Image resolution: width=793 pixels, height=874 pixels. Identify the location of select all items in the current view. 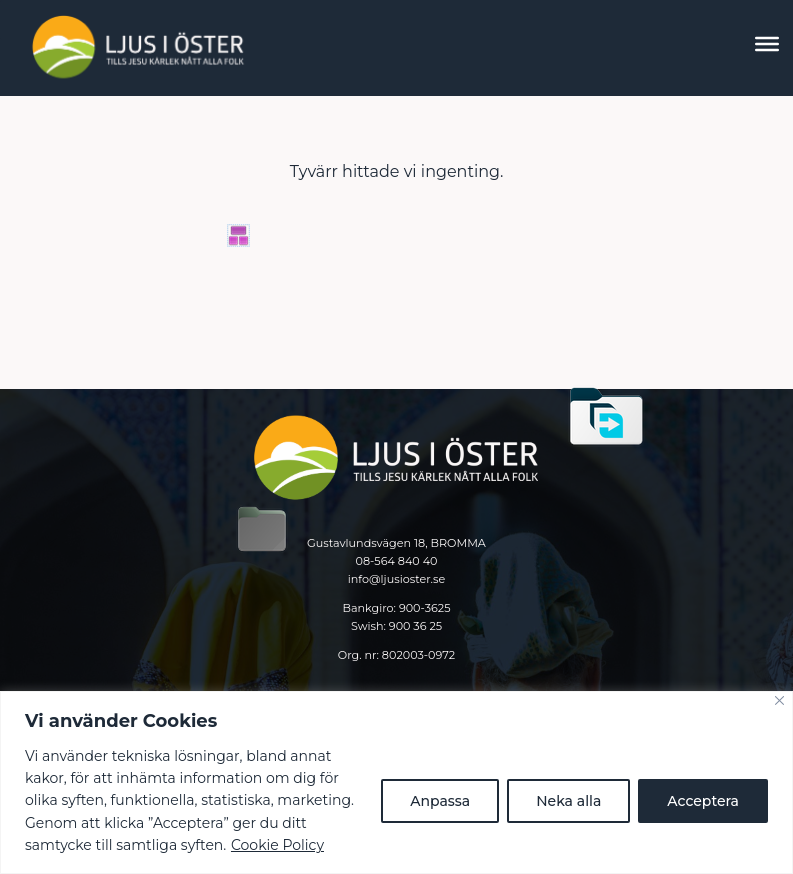
(238, 235).